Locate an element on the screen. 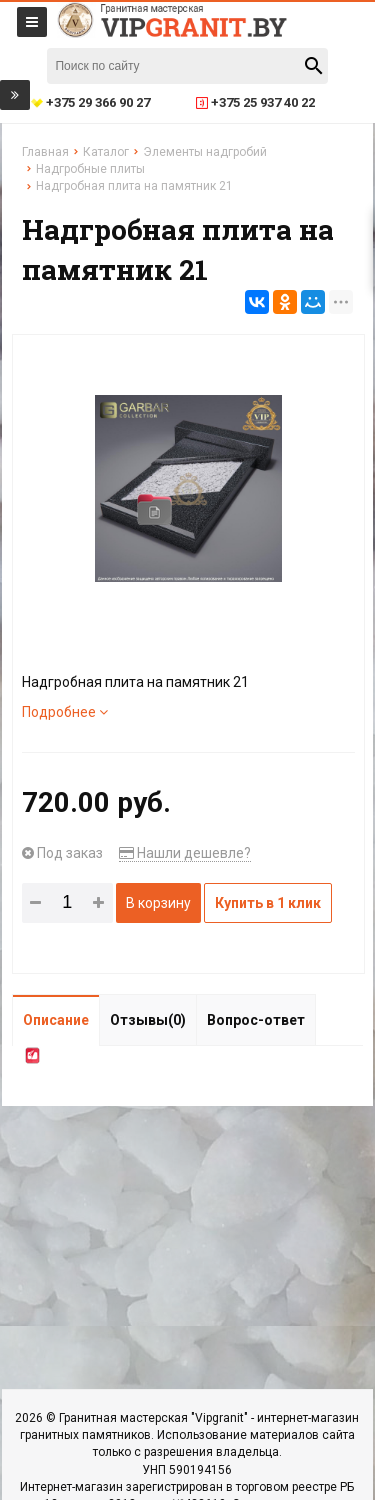 Image resolution: width=375 pixels, height=1500 pixels. an EPS vector image file is located at coordinates (32, 1055).